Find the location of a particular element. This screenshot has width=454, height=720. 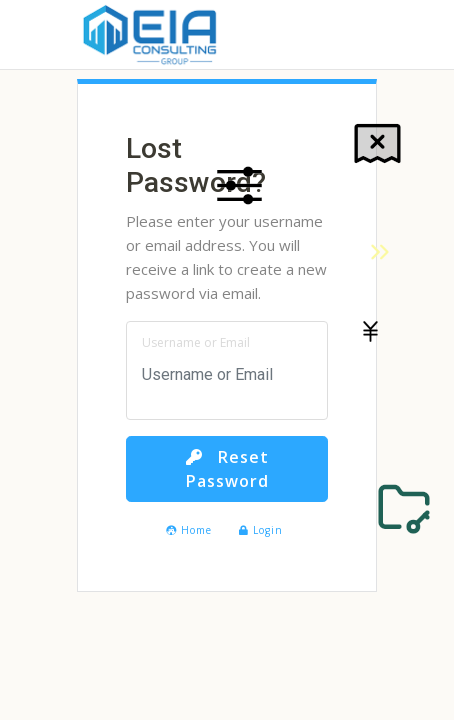

access encrypted or password-protected folder is located at coordinates (404, 508).